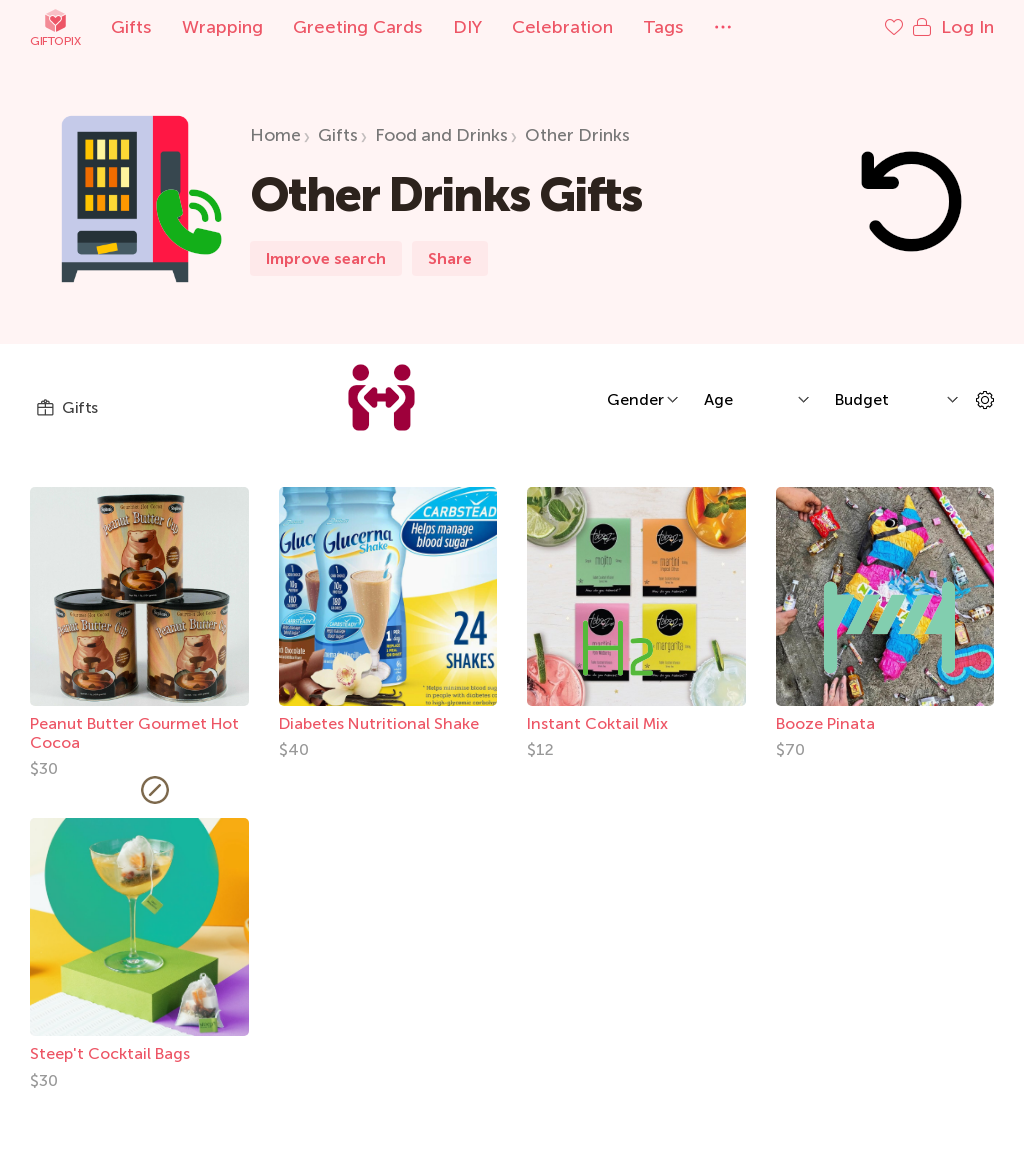  Describe the element at coordinates (155, 790) in the screenshot. I see `skip this item or step` at that location.